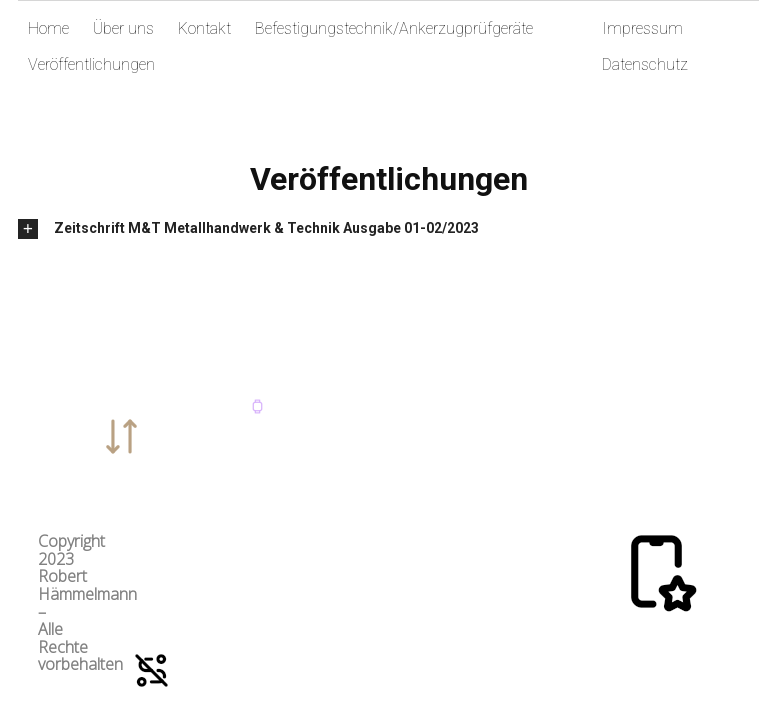  I want to click on access smartwatch settings, so click(257, 406).